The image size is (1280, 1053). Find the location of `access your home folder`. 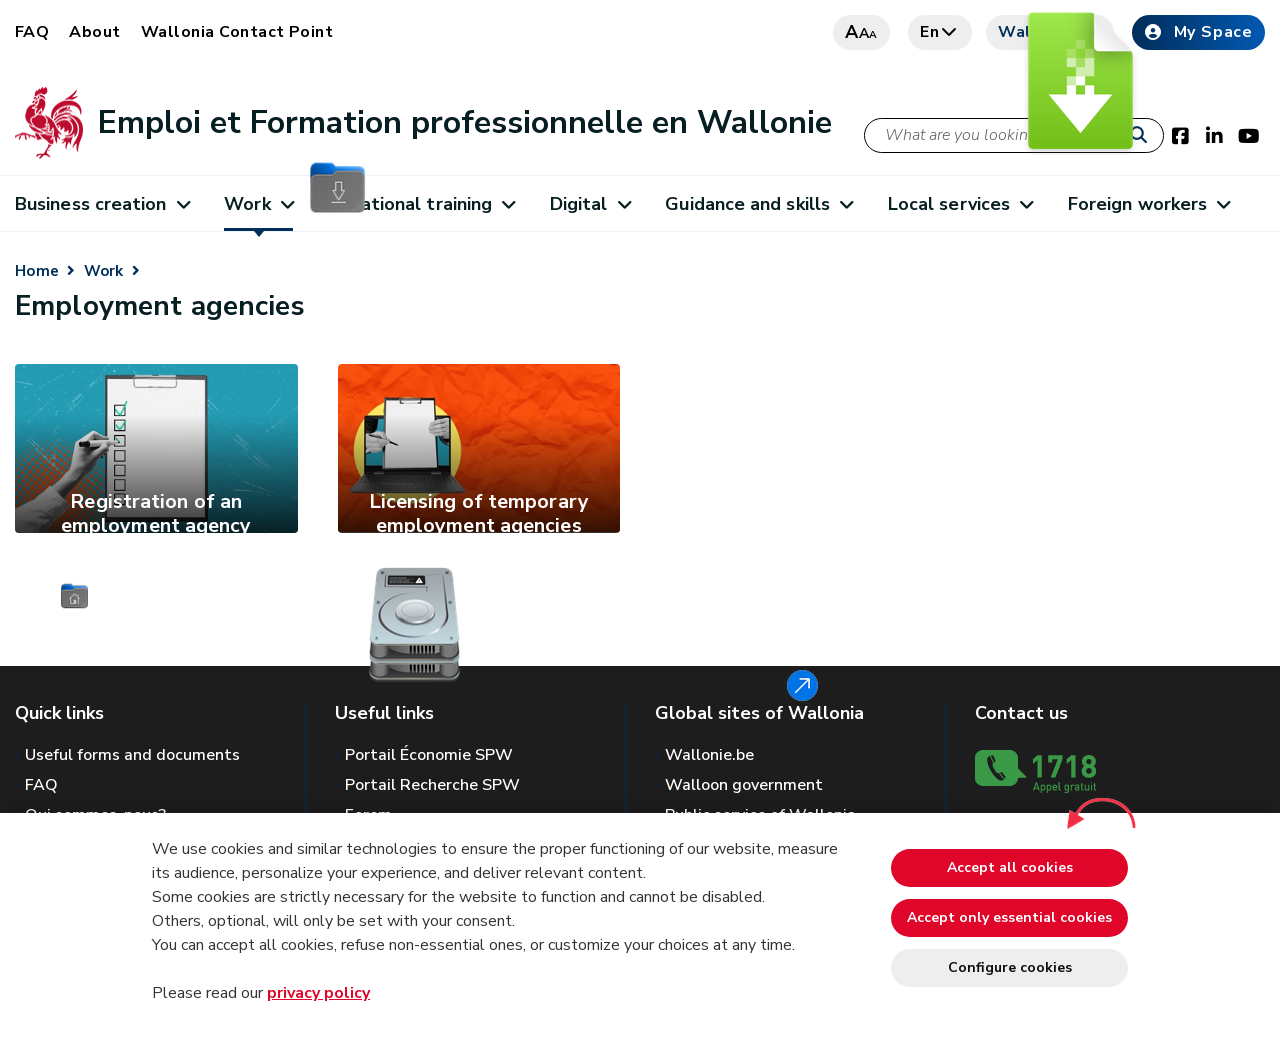

access your home folder is located at coordinates (74, 595).